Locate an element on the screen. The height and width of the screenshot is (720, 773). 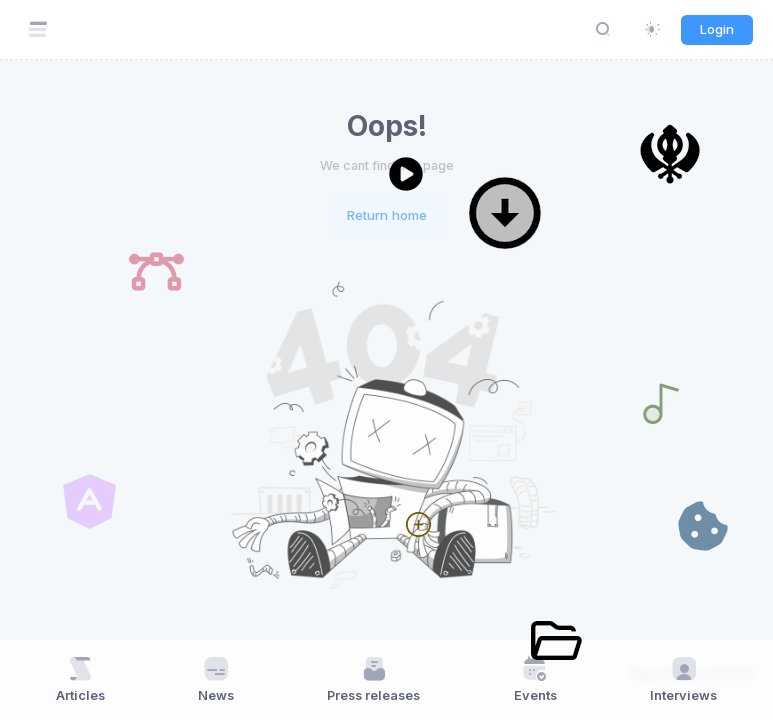
download file or content is located at coordinates (505, 213).